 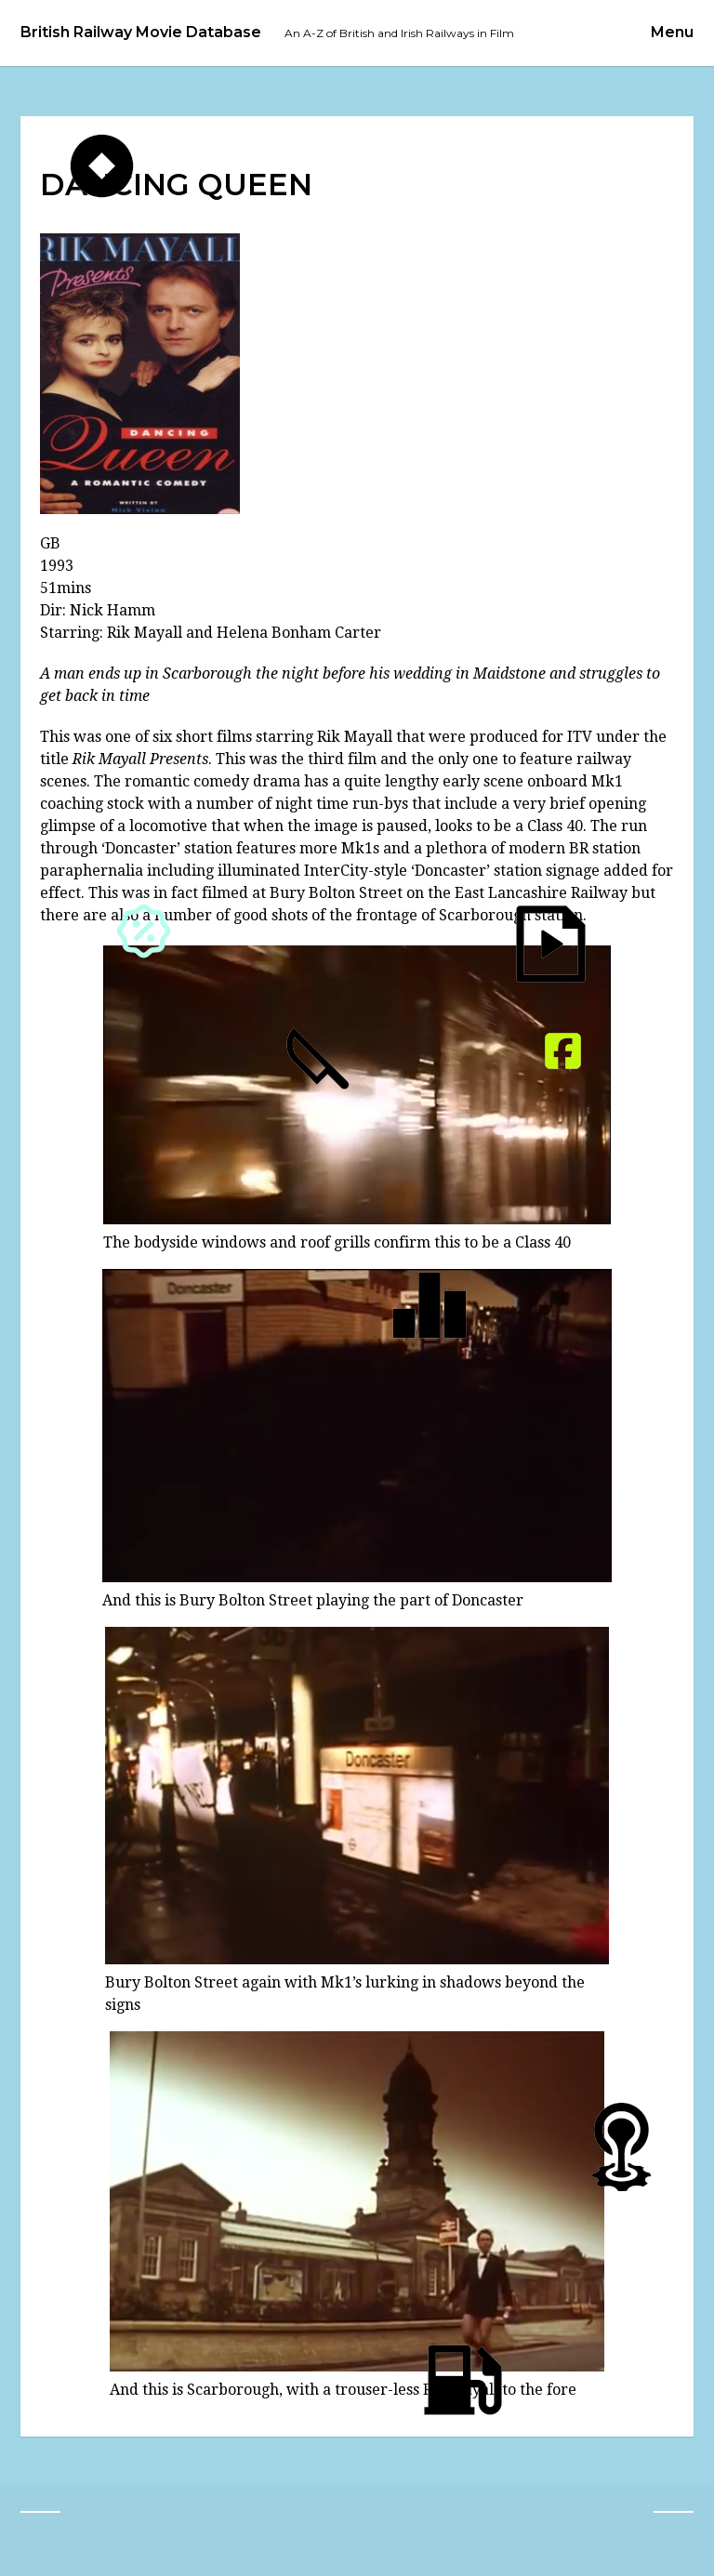 I want to click on view available discounts or promotions, so click(x=143, y=931).